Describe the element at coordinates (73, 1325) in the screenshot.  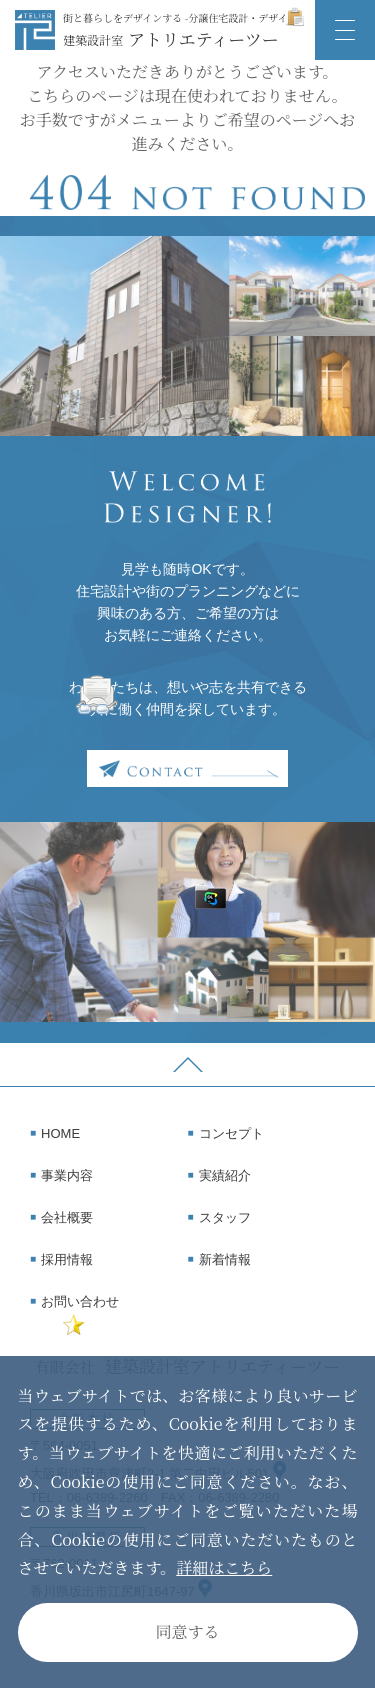
I see `indicates a partial or half rating` at that location.